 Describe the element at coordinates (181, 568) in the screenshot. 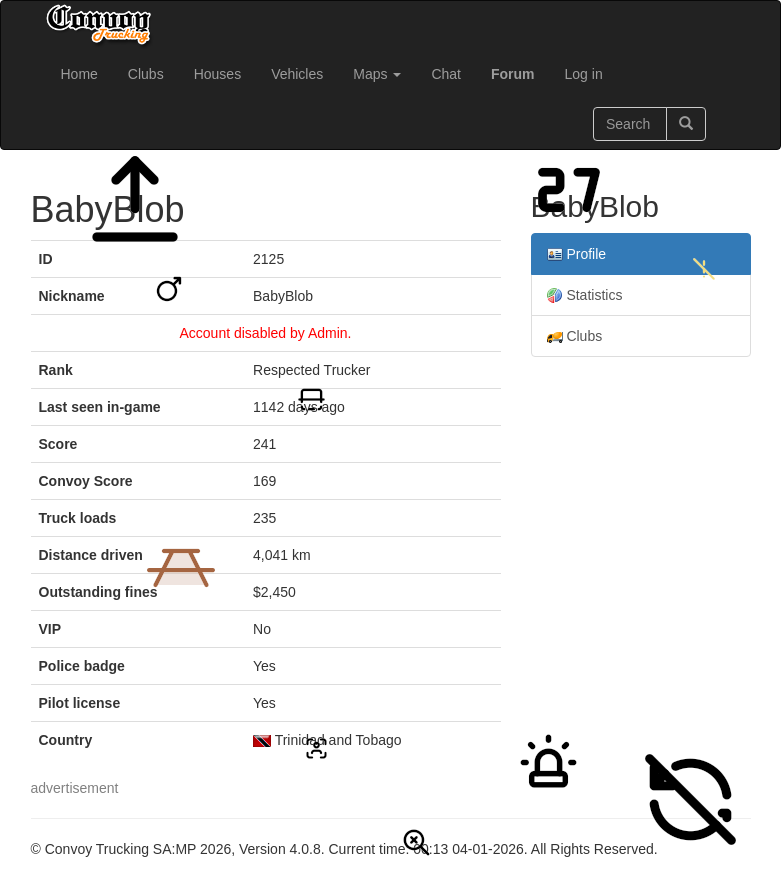

I see `find nearby picnic areas` at that location.